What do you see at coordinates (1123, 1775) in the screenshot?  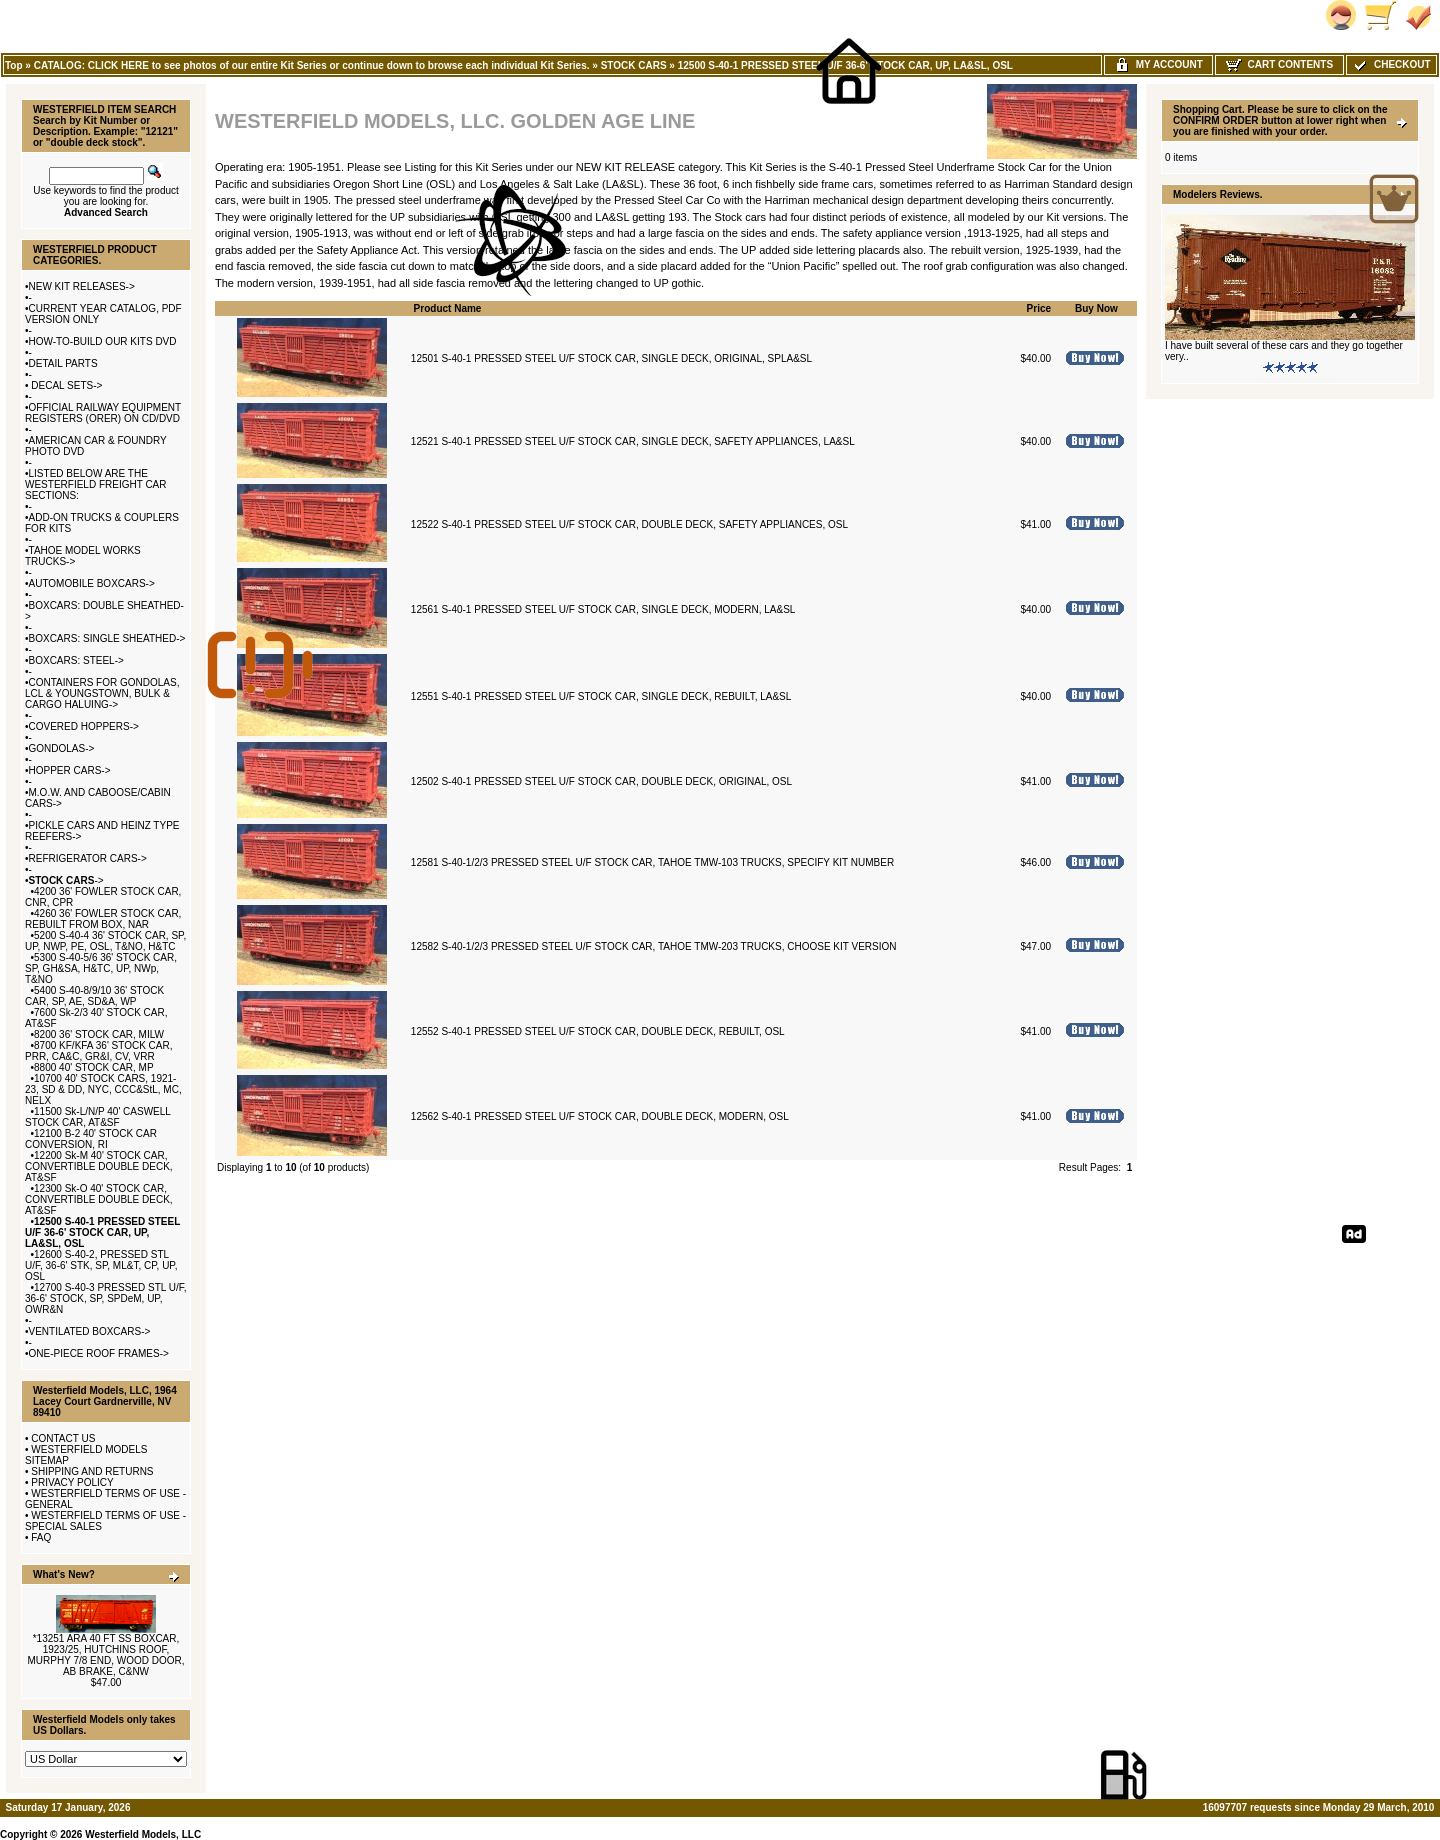 I see `find nearby gas stations` at bounding box center [1123, 1775].